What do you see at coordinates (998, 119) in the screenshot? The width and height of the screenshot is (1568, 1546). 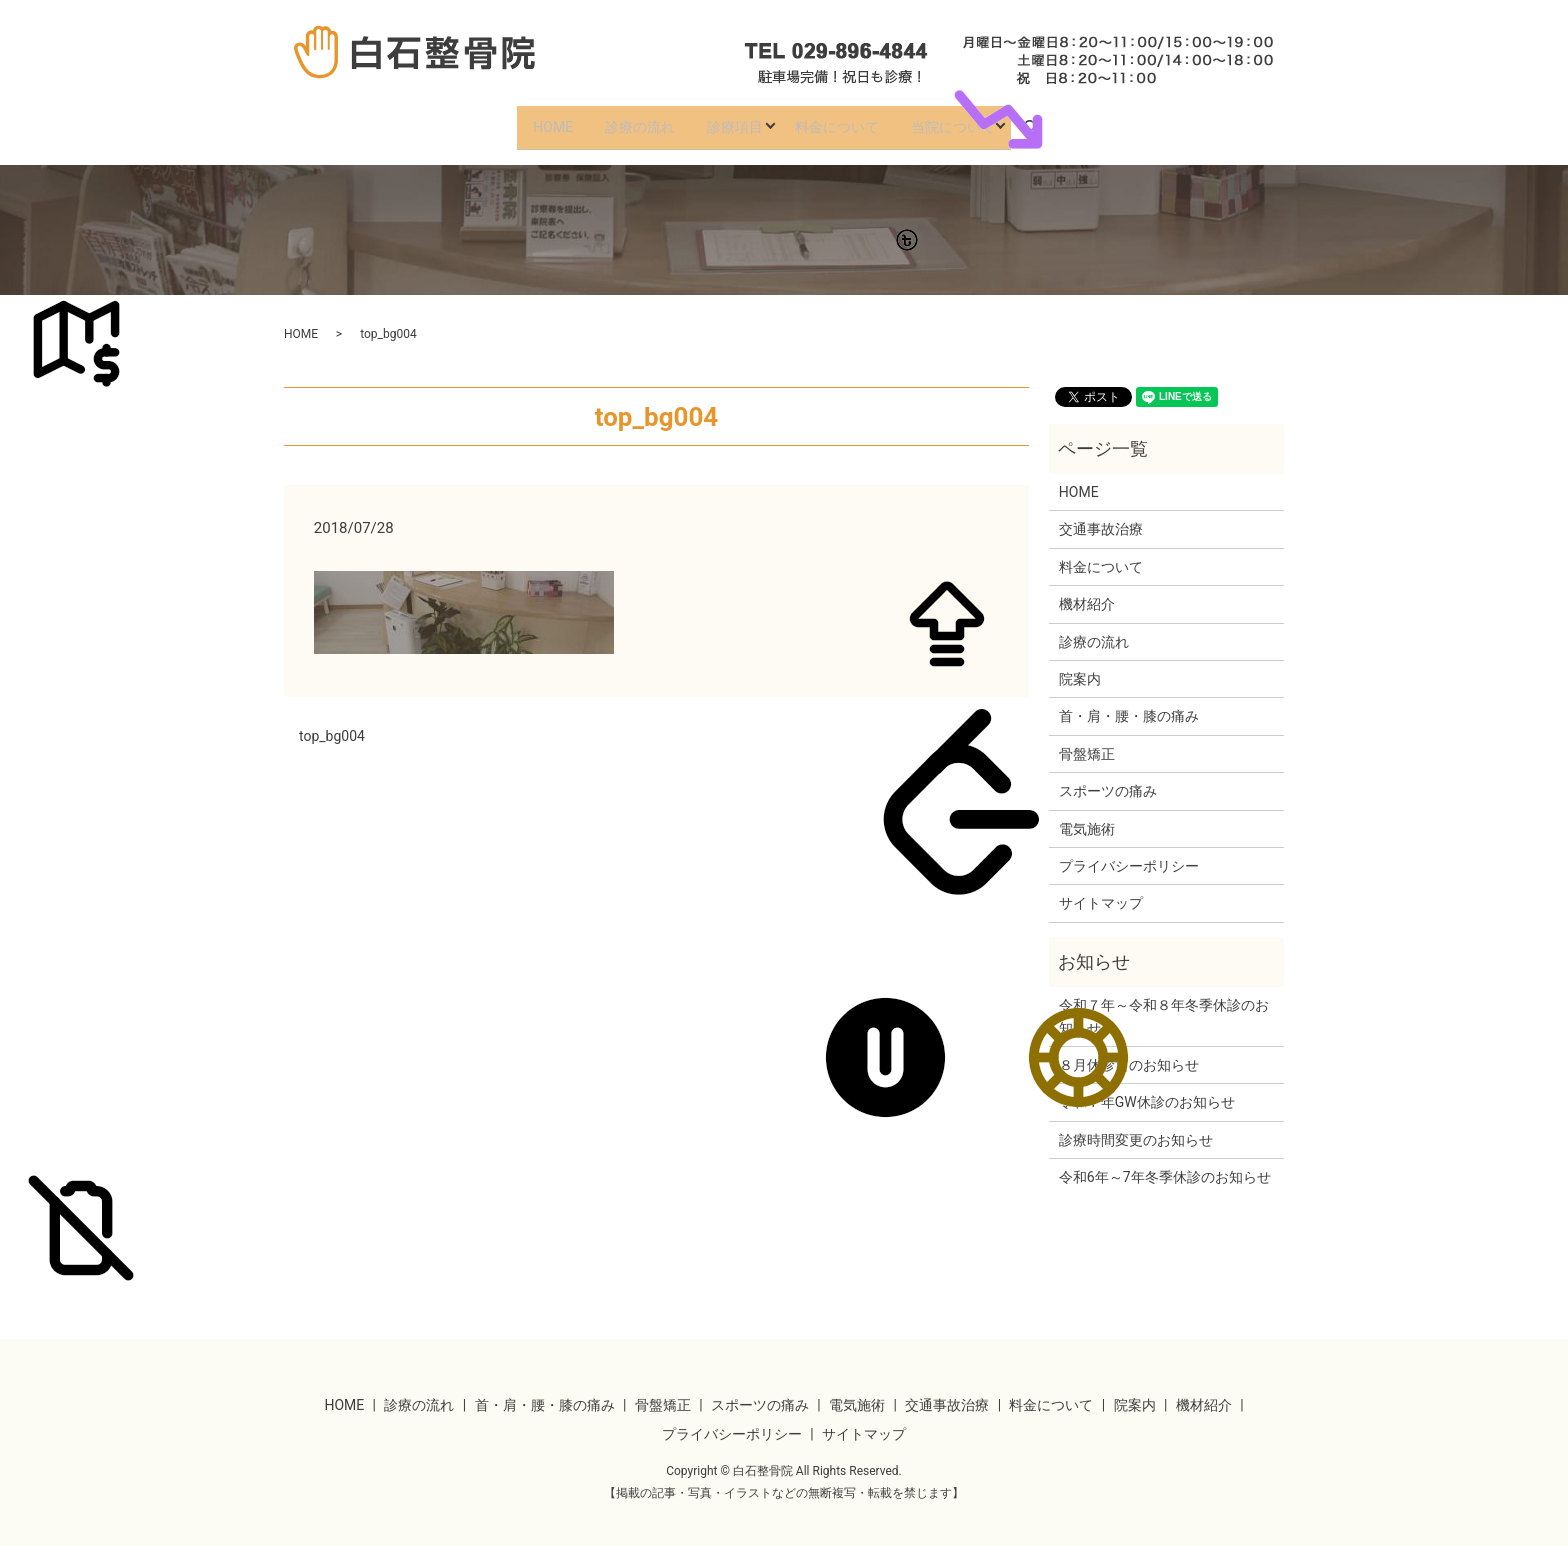 I see `indicates a downward trend or decline` at bounding box center [998, 119].